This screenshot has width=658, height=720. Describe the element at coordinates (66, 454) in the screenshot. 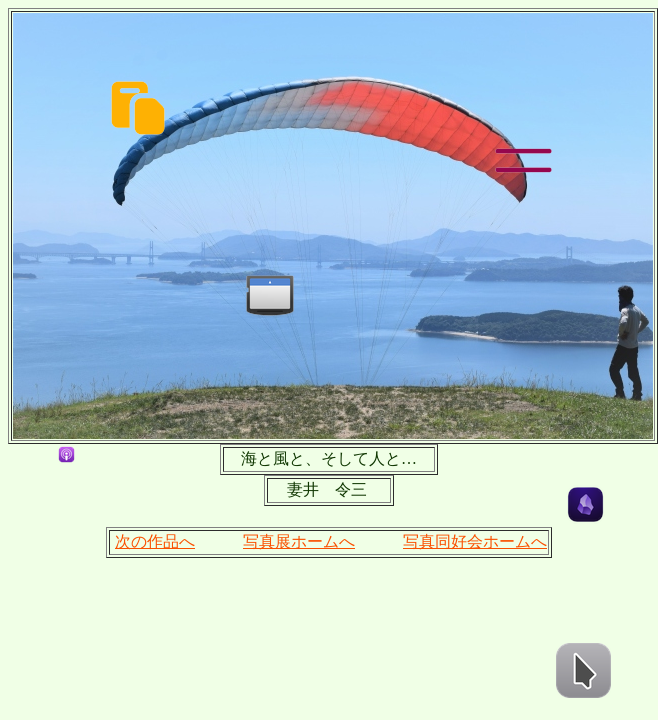

I see `open the podcasts app` at that location.